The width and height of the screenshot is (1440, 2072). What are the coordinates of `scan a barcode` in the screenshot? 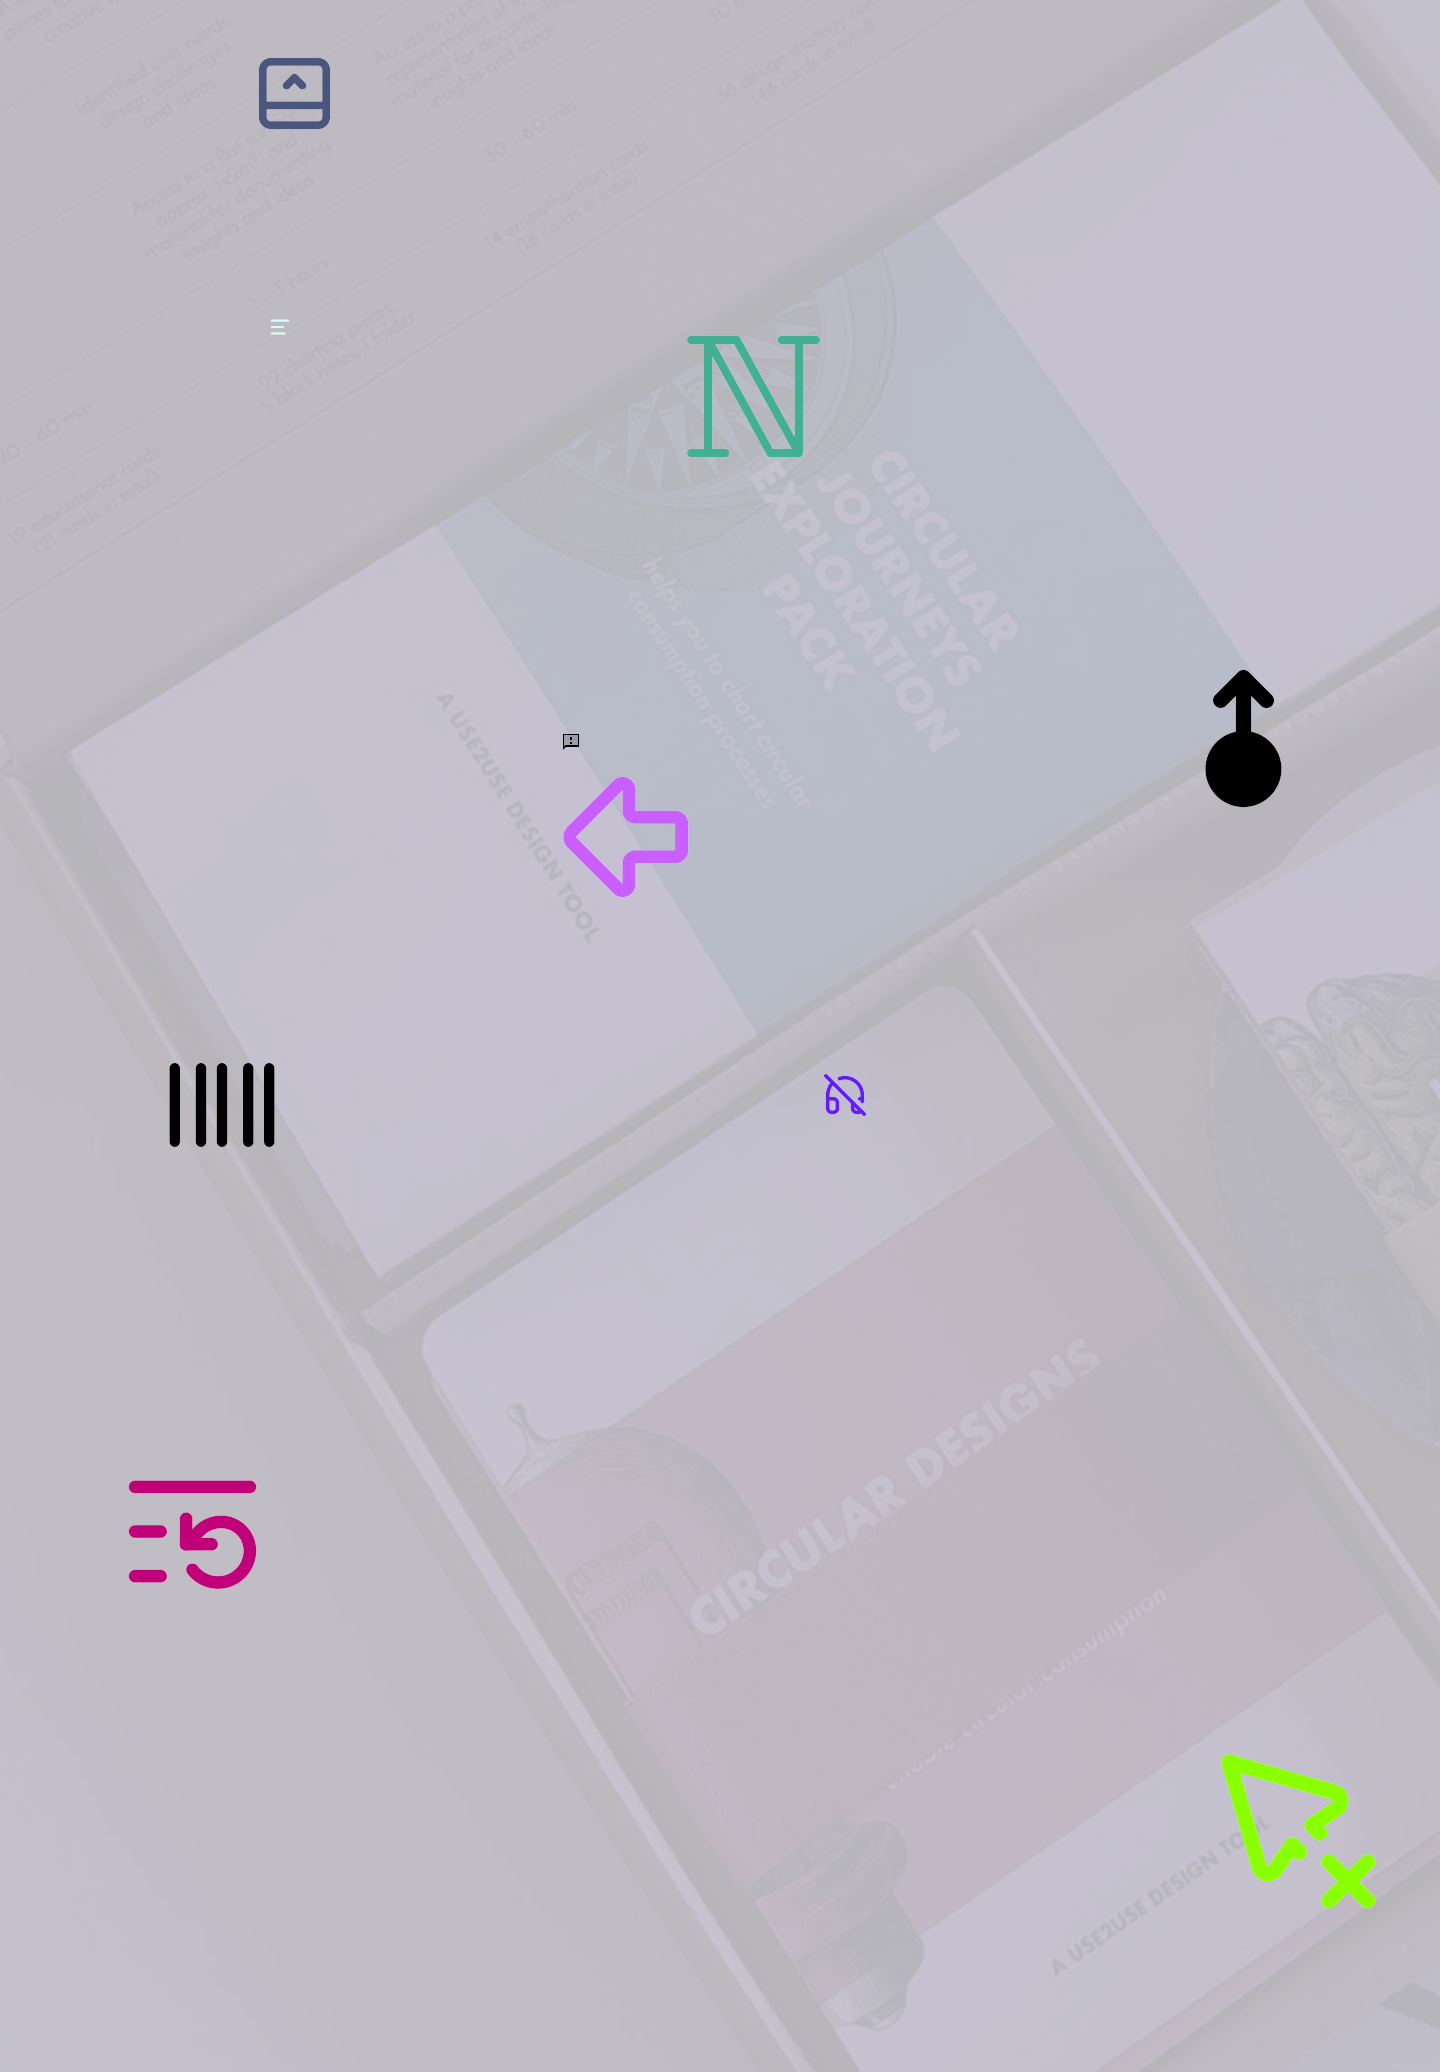 It's located at (222, 1105).